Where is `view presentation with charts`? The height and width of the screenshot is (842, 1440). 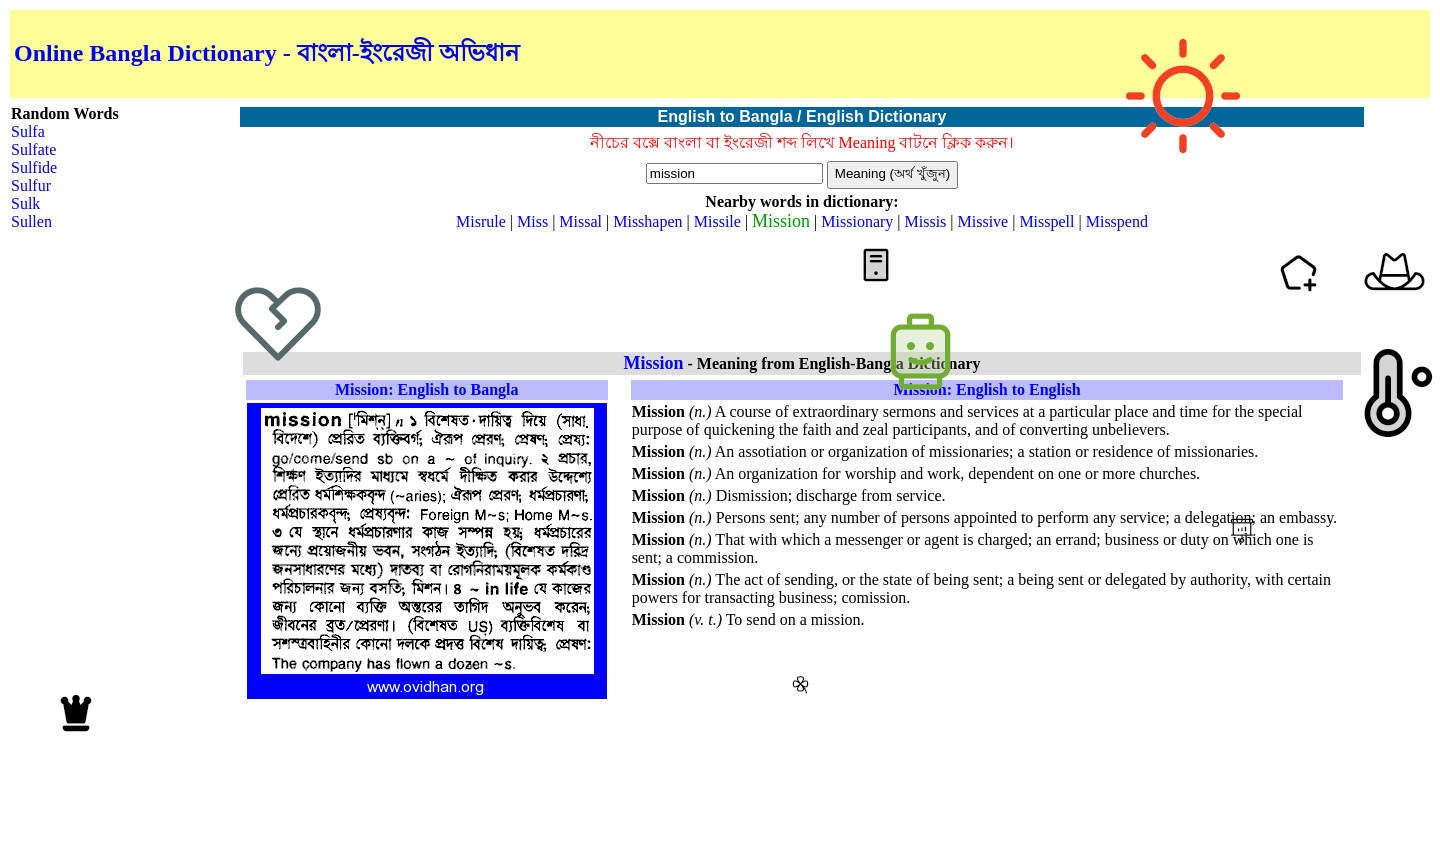
view presentation with charts is located at coordinates (1242, 529).